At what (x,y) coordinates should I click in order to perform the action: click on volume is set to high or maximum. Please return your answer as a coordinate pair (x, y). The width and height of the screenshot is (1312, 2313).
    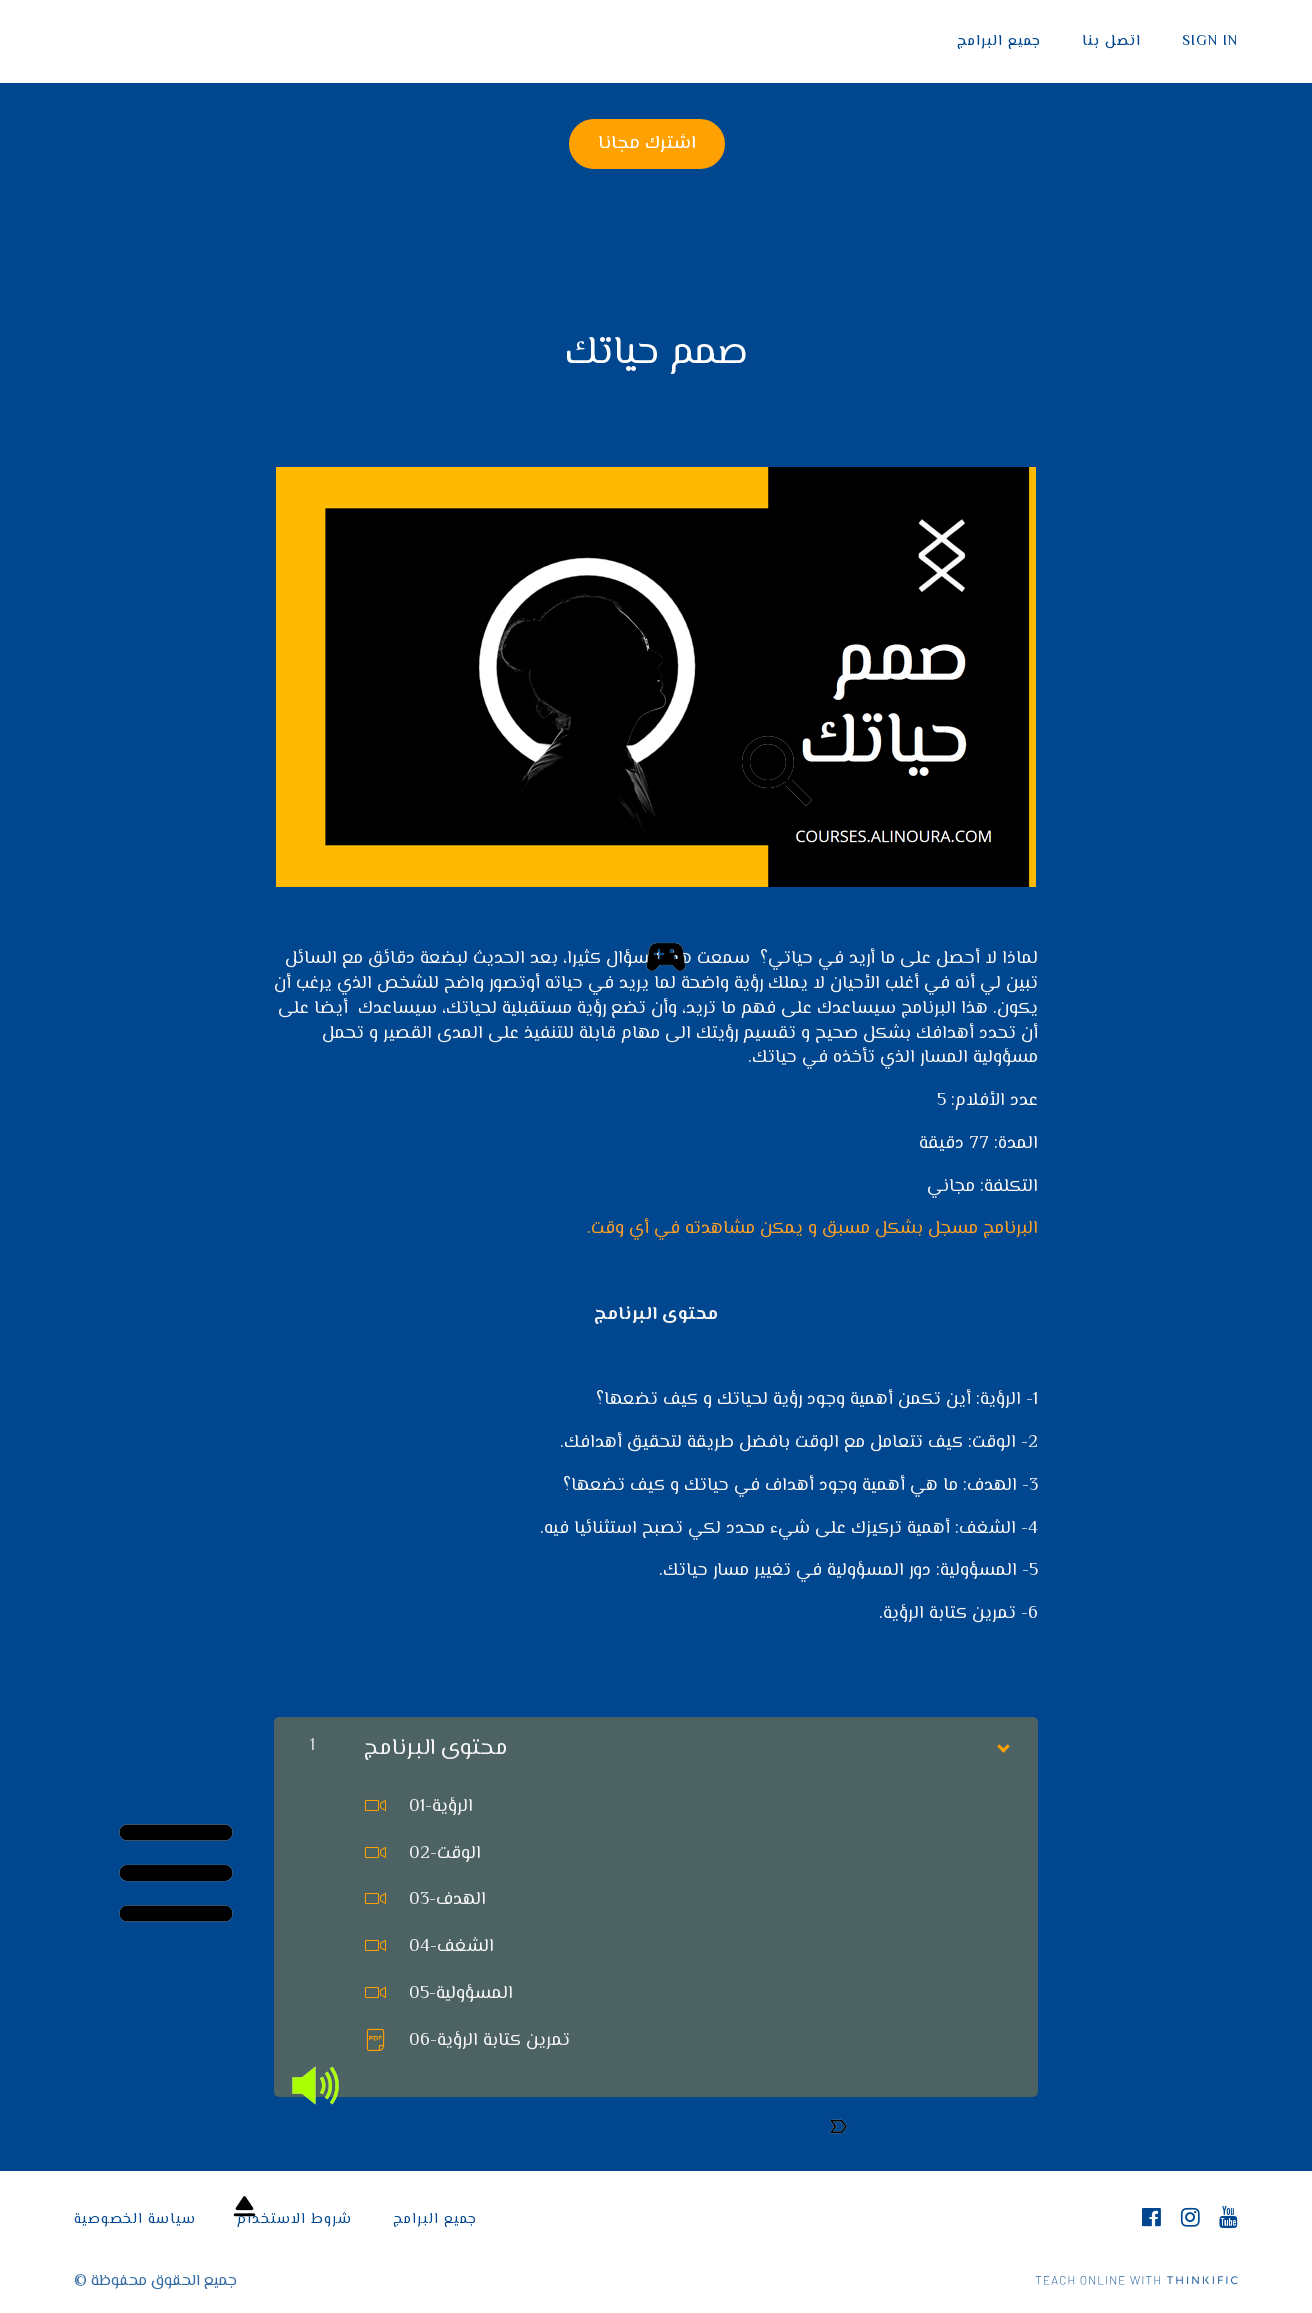
    Looking at the image, I should click on (315, 2085).